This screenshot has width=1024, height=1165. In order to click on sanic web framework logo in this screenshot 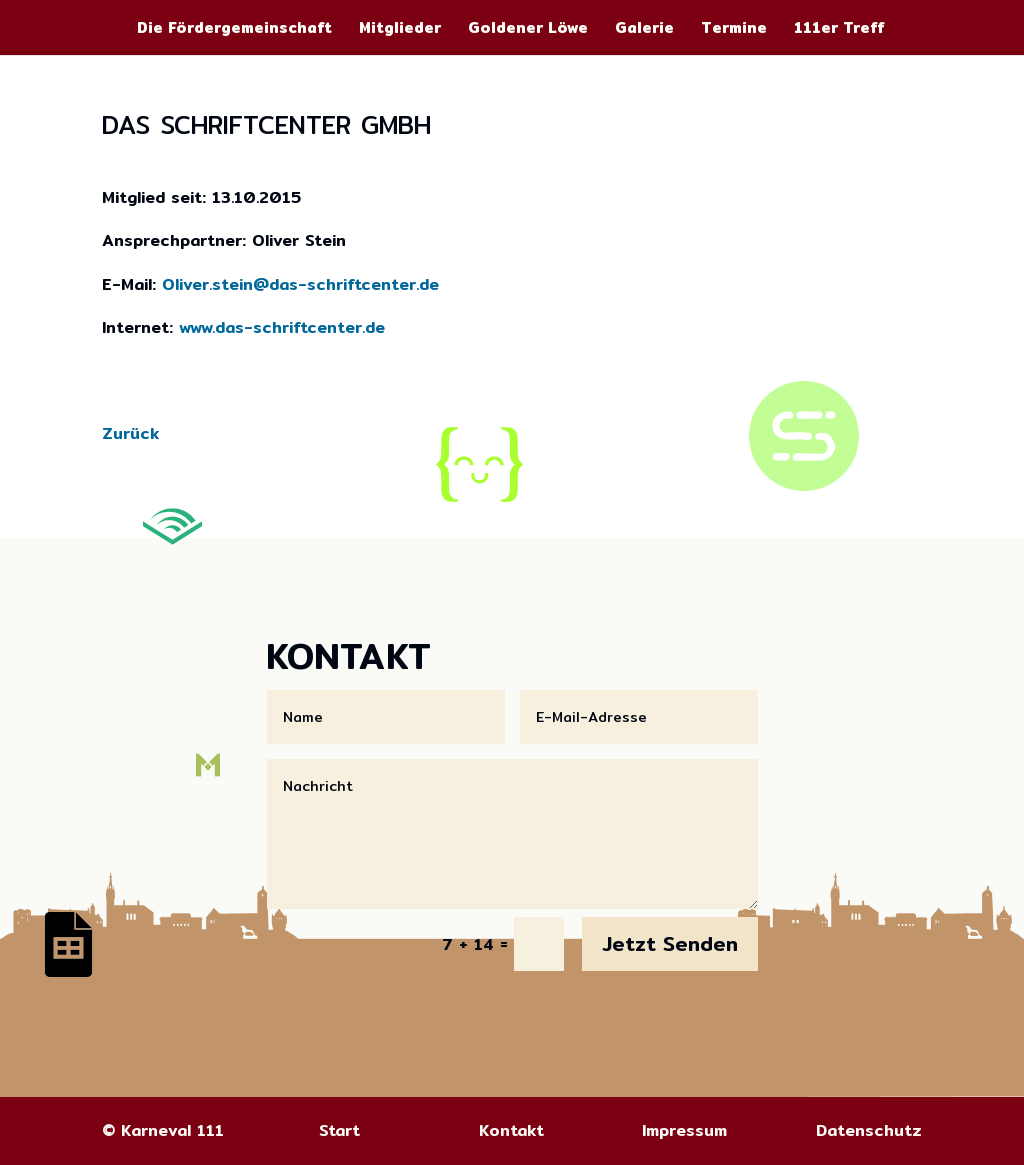, I will do `click(804, 436)`.